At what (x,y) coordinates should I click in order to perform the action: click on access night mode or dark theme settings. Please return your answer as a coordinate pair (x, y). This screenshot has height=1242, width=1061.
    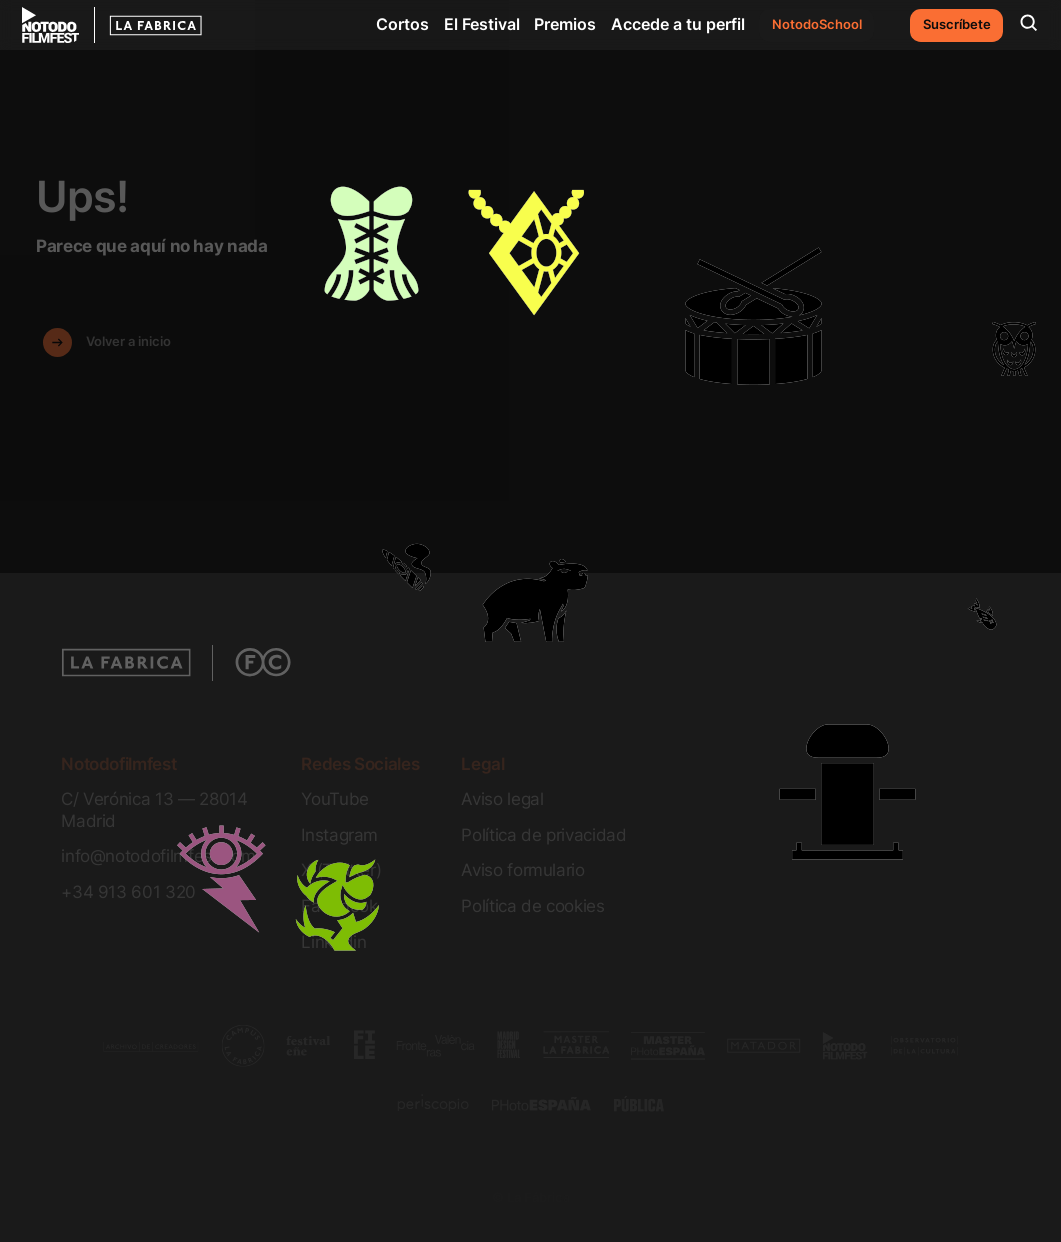
    Looking at the image, I should click on (1014, 349).